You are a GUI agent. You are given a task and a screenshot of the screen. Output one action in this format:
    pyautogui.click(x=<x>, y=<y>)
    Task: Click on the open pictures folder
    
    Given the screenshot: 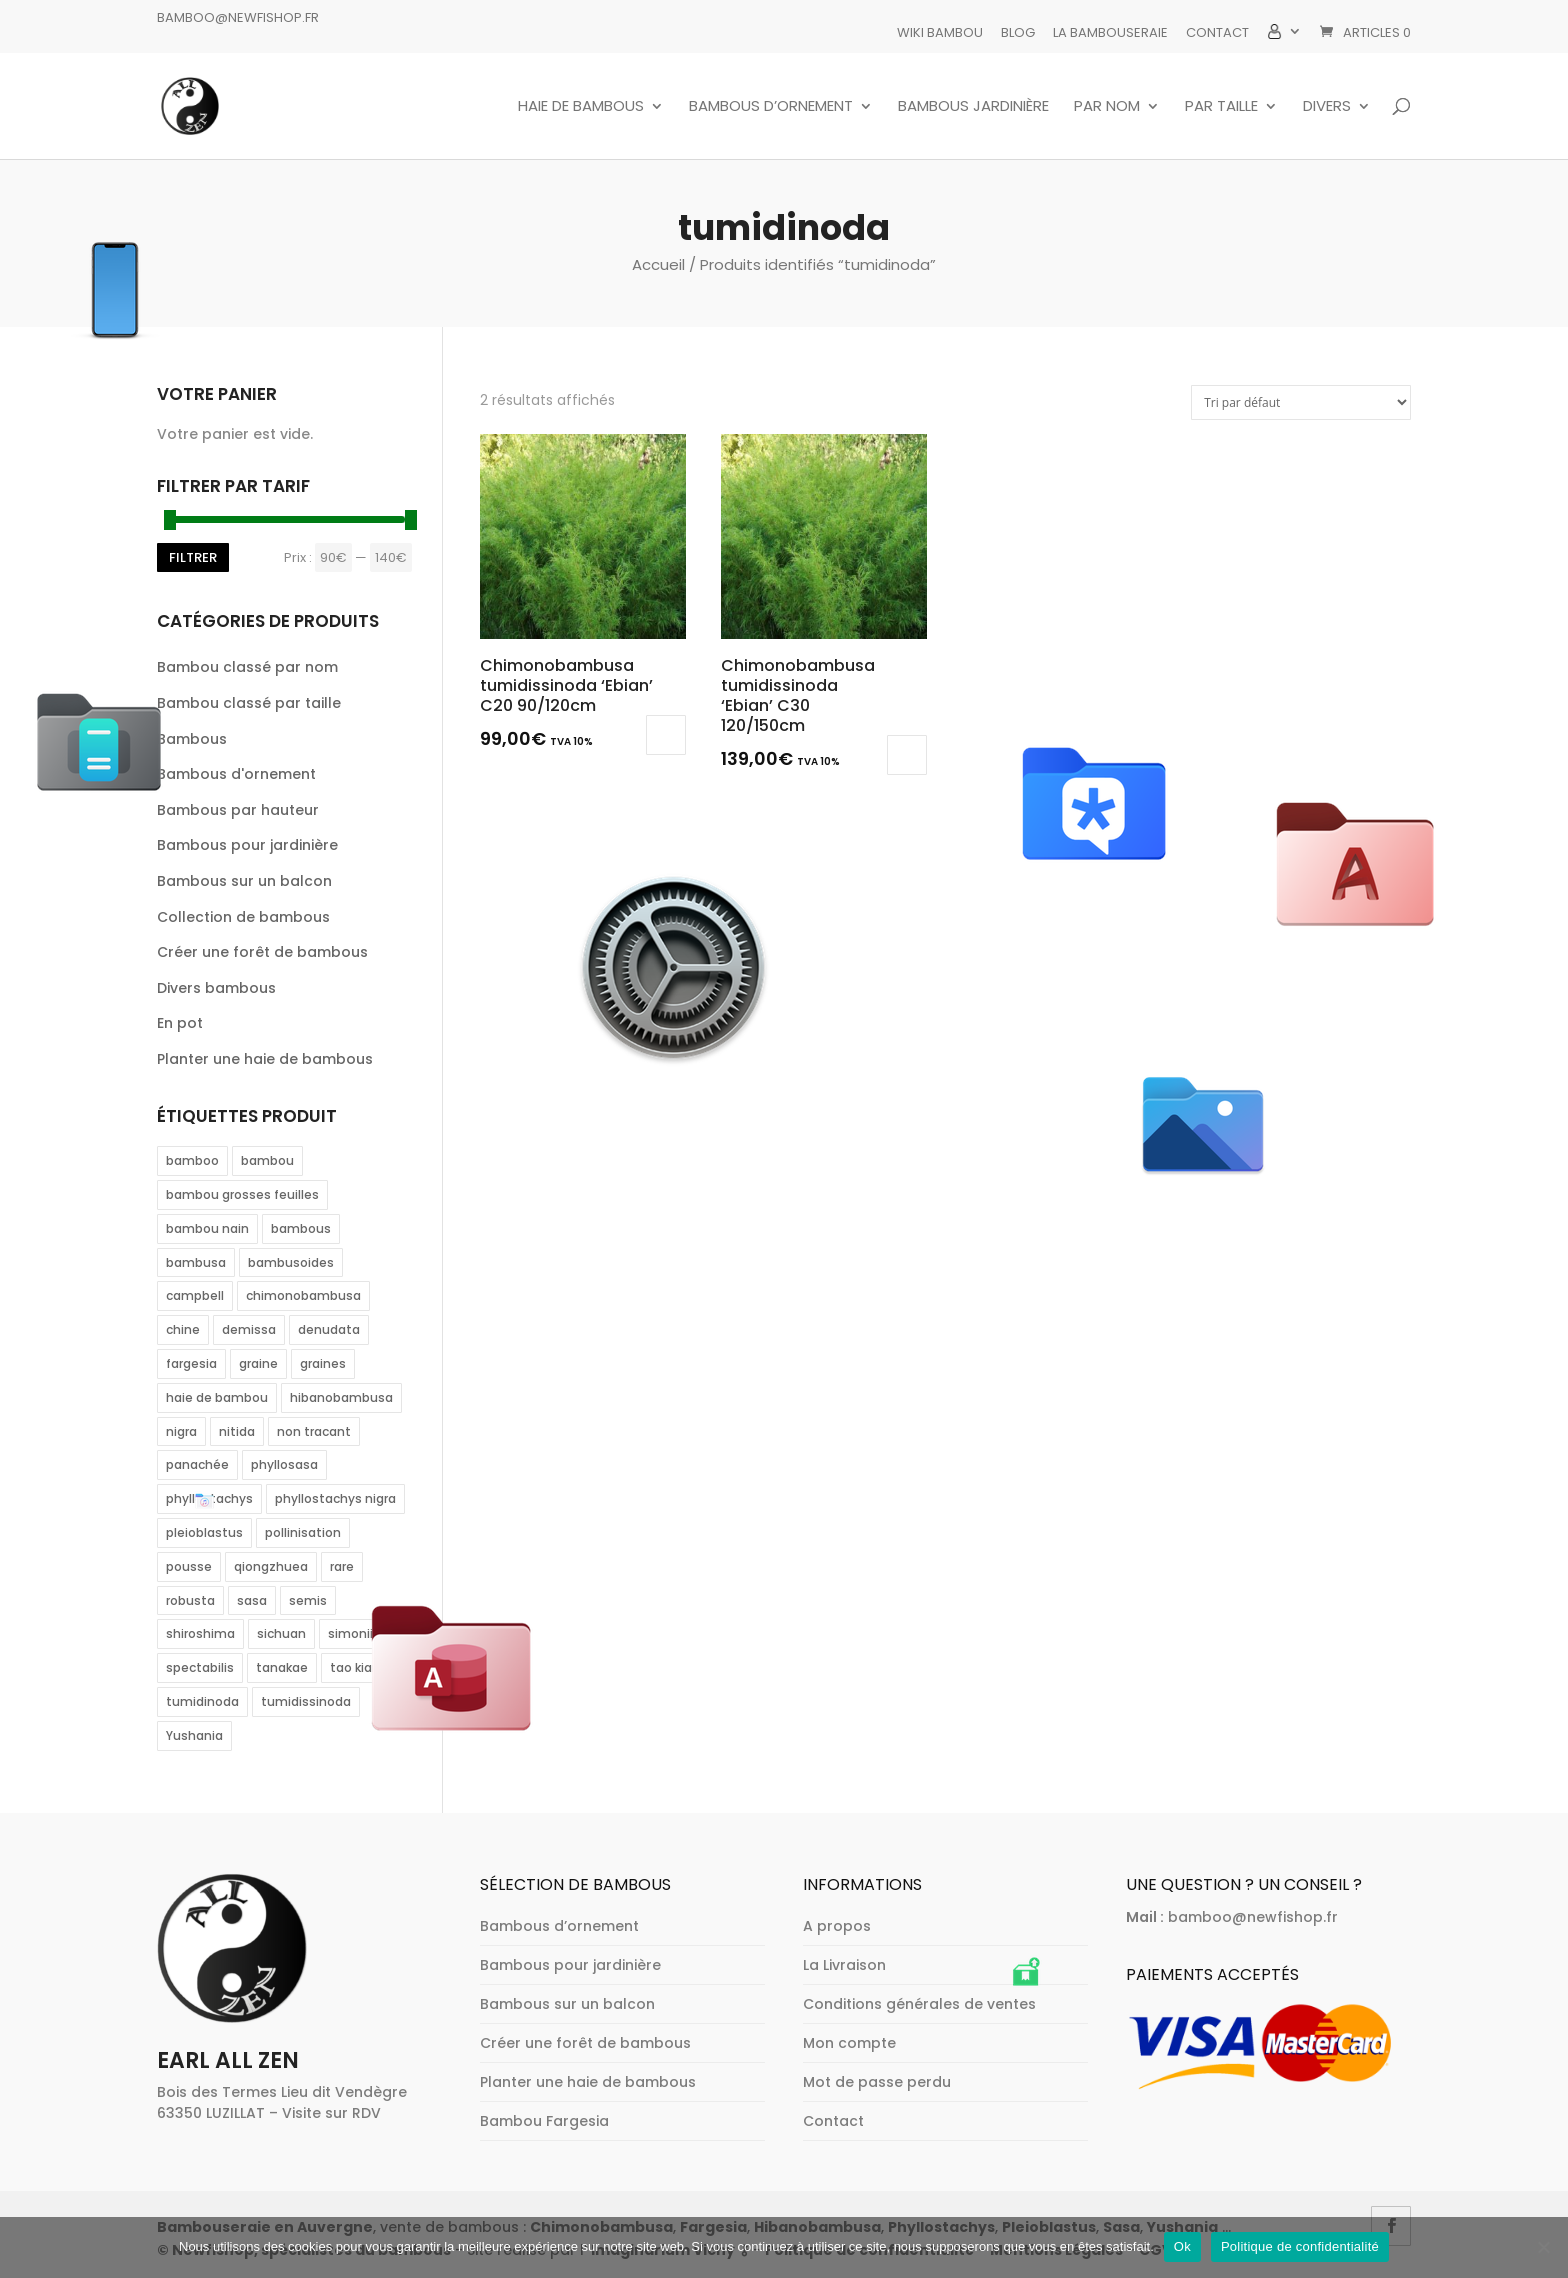 What is the action you would take?
    pyautogui.click(x=1202, y=1127)
    